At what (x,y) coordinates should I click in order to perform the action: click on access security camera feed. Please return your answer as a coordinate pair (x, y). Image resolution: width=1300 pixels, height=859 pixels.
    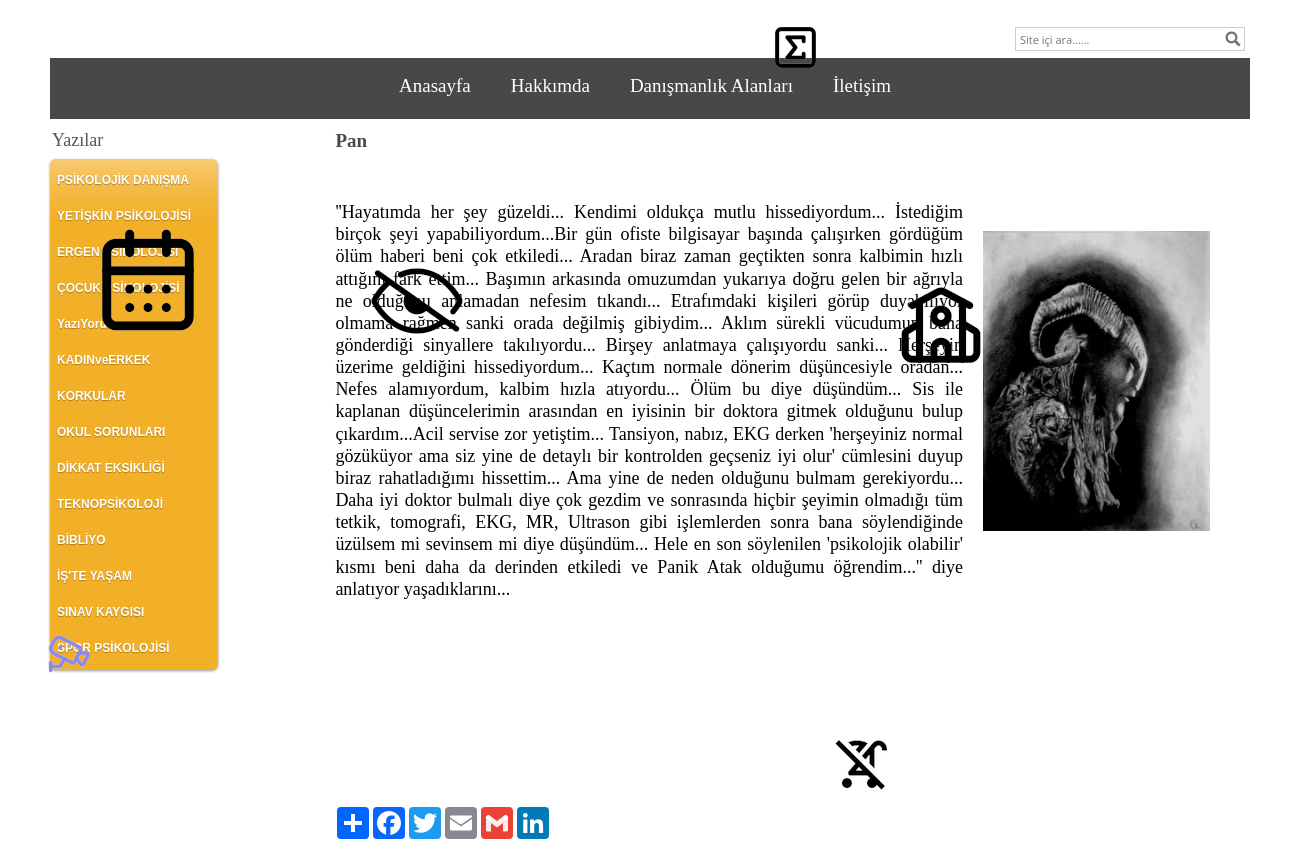
    Looking at the image, I should click on (70, 653).